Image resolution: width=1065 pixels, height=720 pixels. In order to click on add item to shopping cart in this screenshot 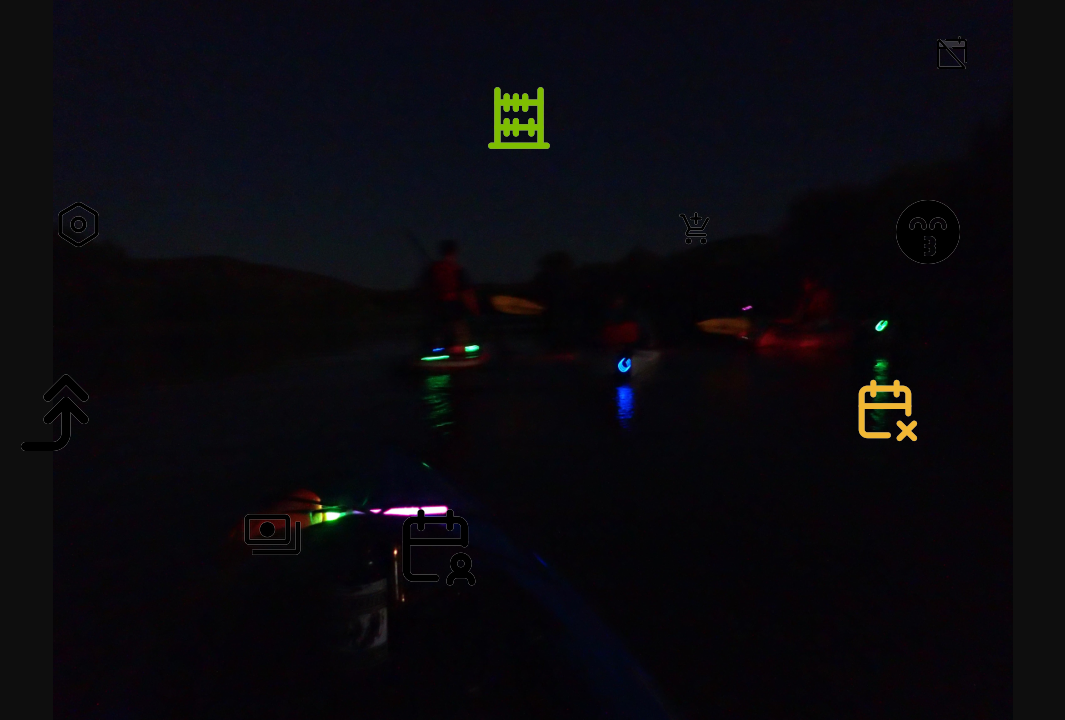, I will do `click(696, 229)`.